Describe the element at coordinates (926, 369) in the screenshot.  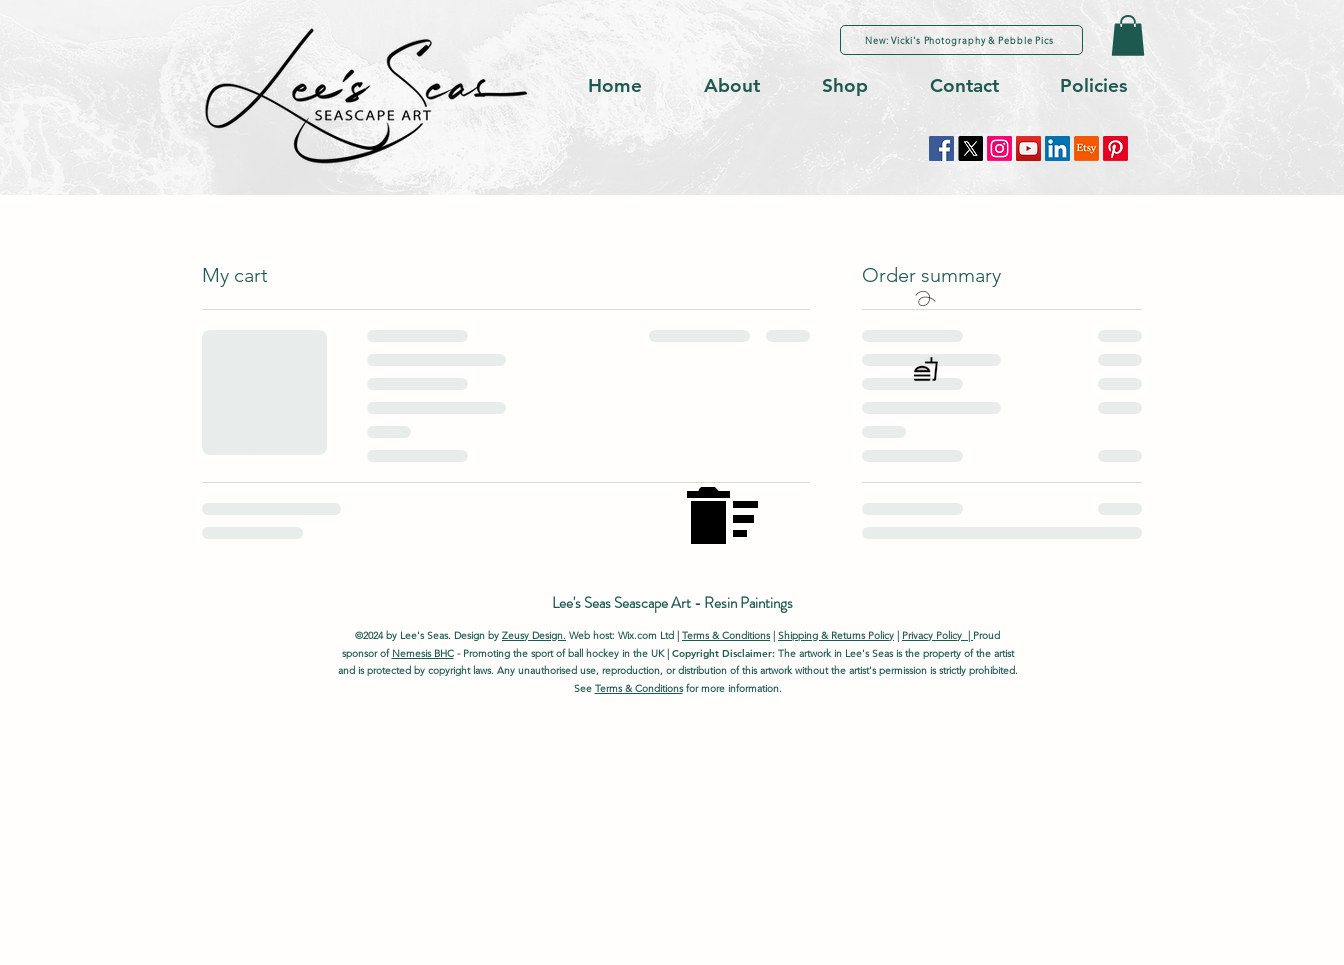
I see `find nearby fast food restaurants` at that location.